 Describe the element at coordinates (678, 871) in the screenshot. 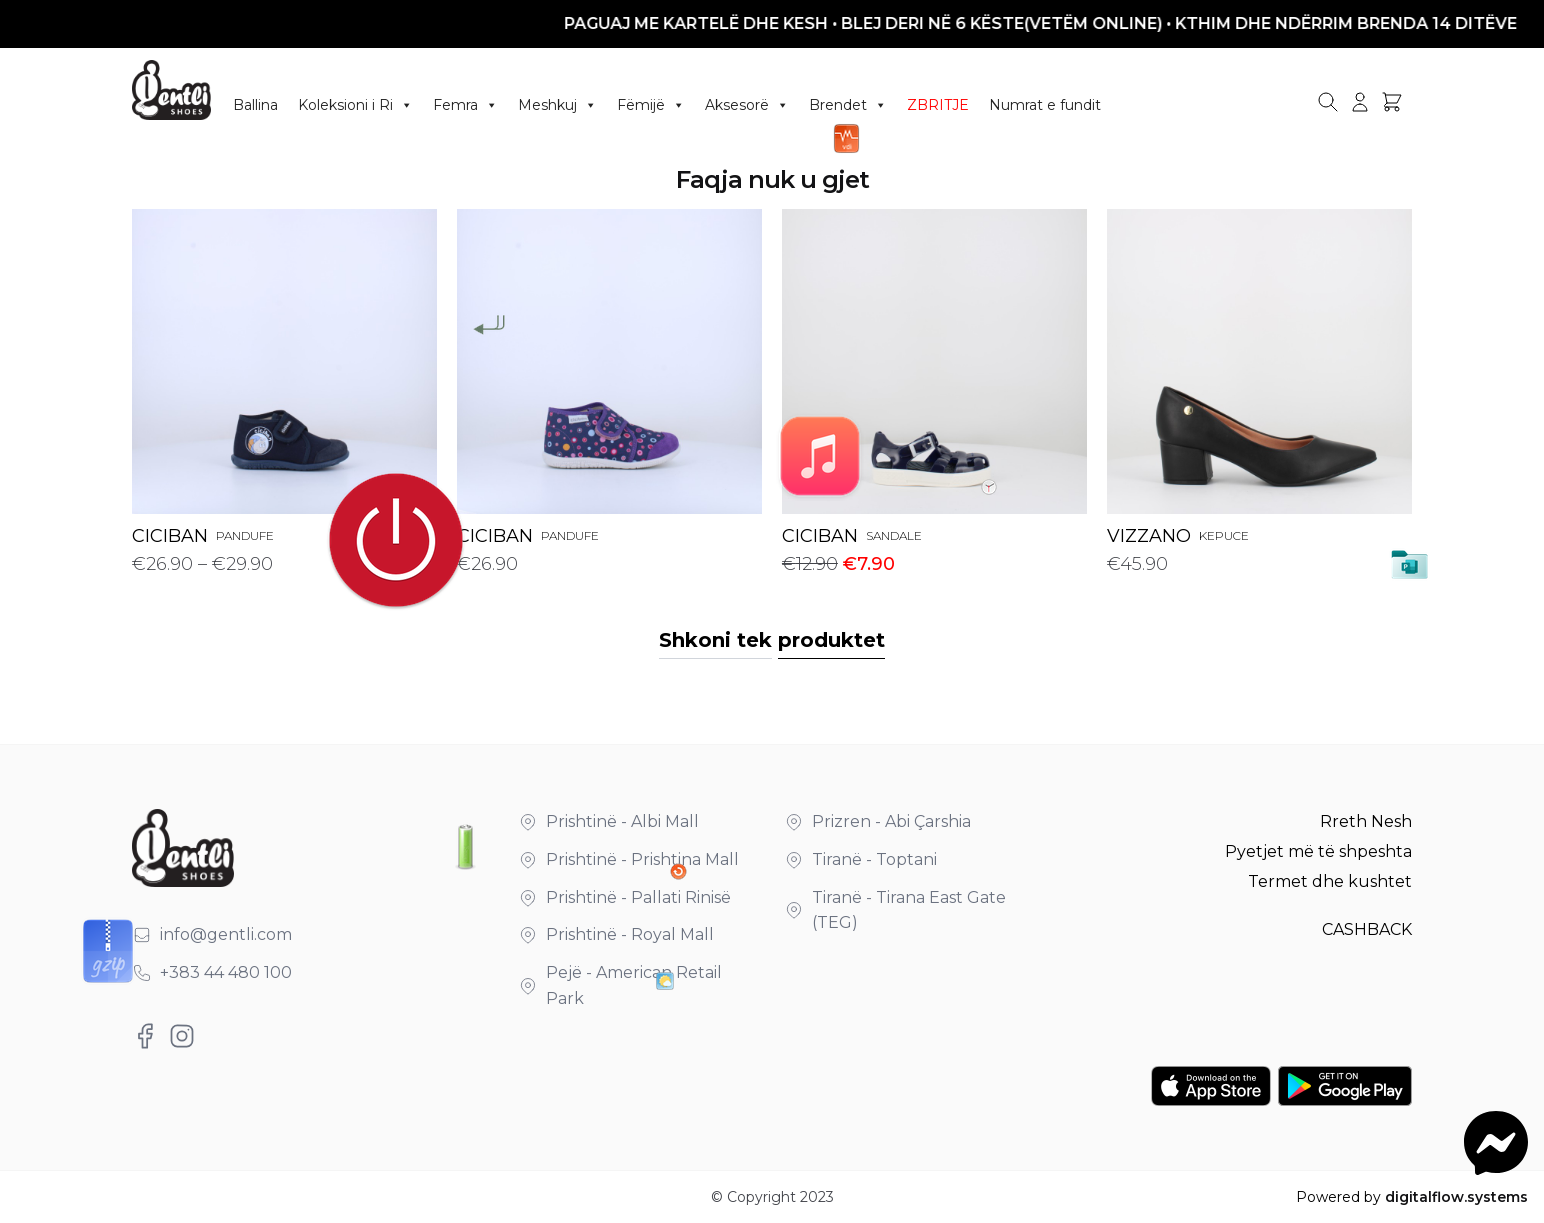

I see `open livepatch settings to manage kernel updates` at that location.